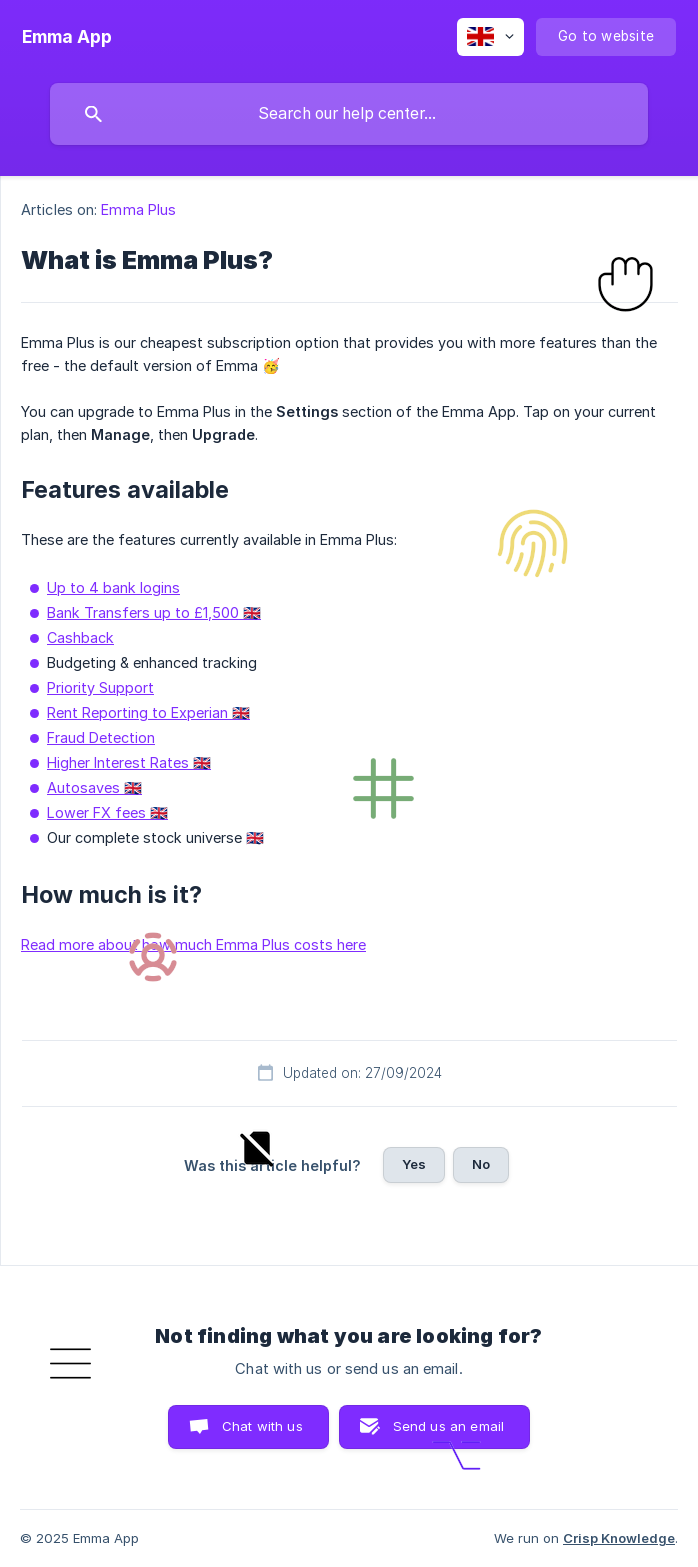  What do you see at coordinates (625, 276) in the screenshot?
I see `drag to reposition an element` at bounding box center [625, 276].